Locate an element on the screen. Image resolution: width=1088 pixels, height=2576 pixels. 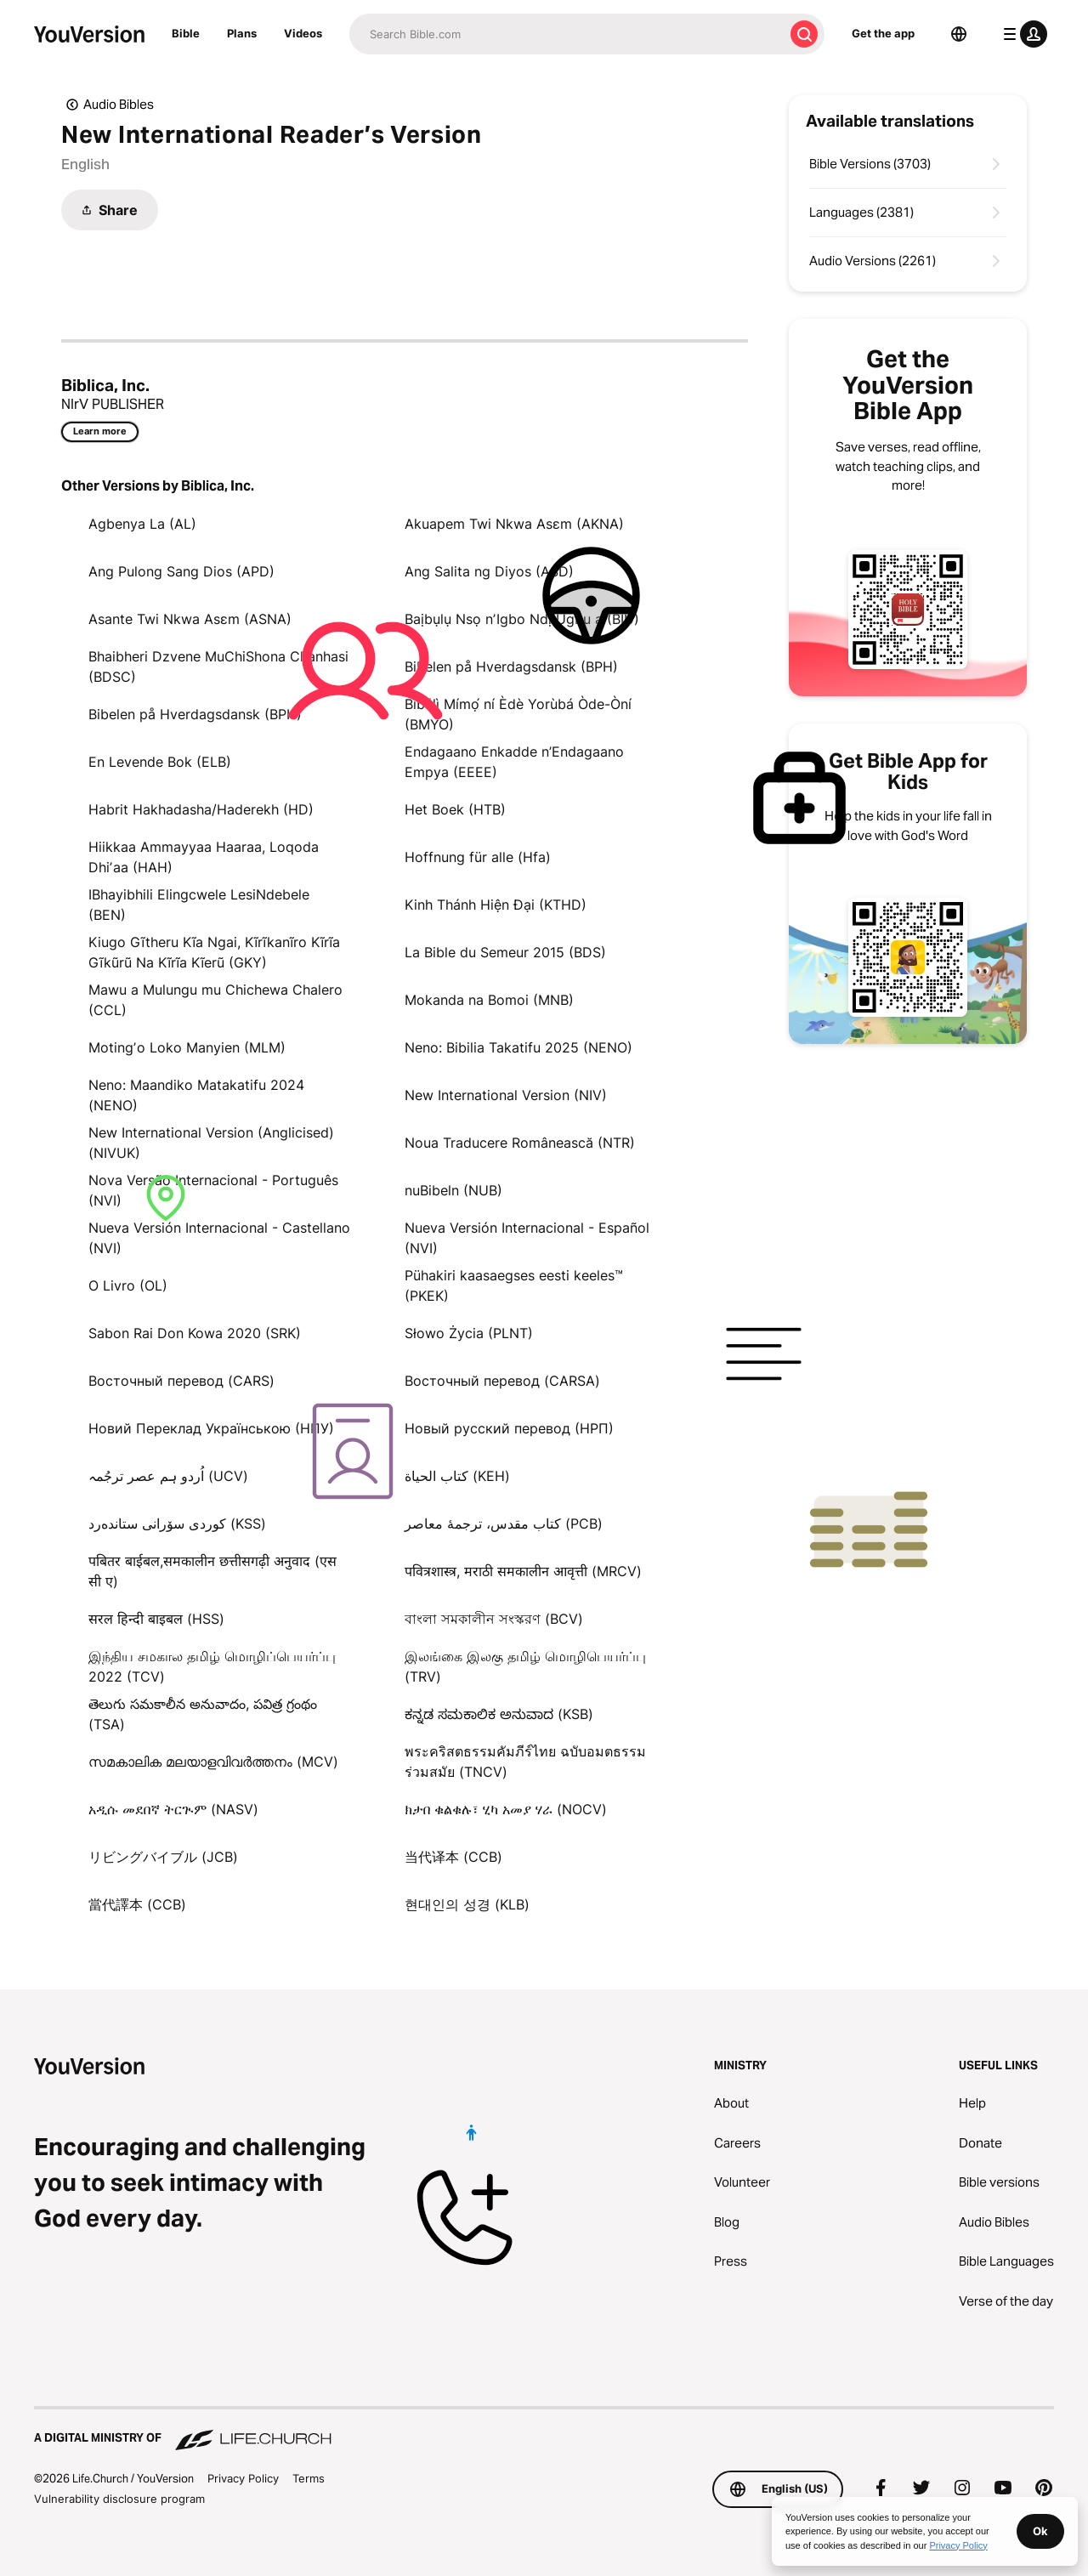
view your profile or identification details is located at coordinates (353, 1451).